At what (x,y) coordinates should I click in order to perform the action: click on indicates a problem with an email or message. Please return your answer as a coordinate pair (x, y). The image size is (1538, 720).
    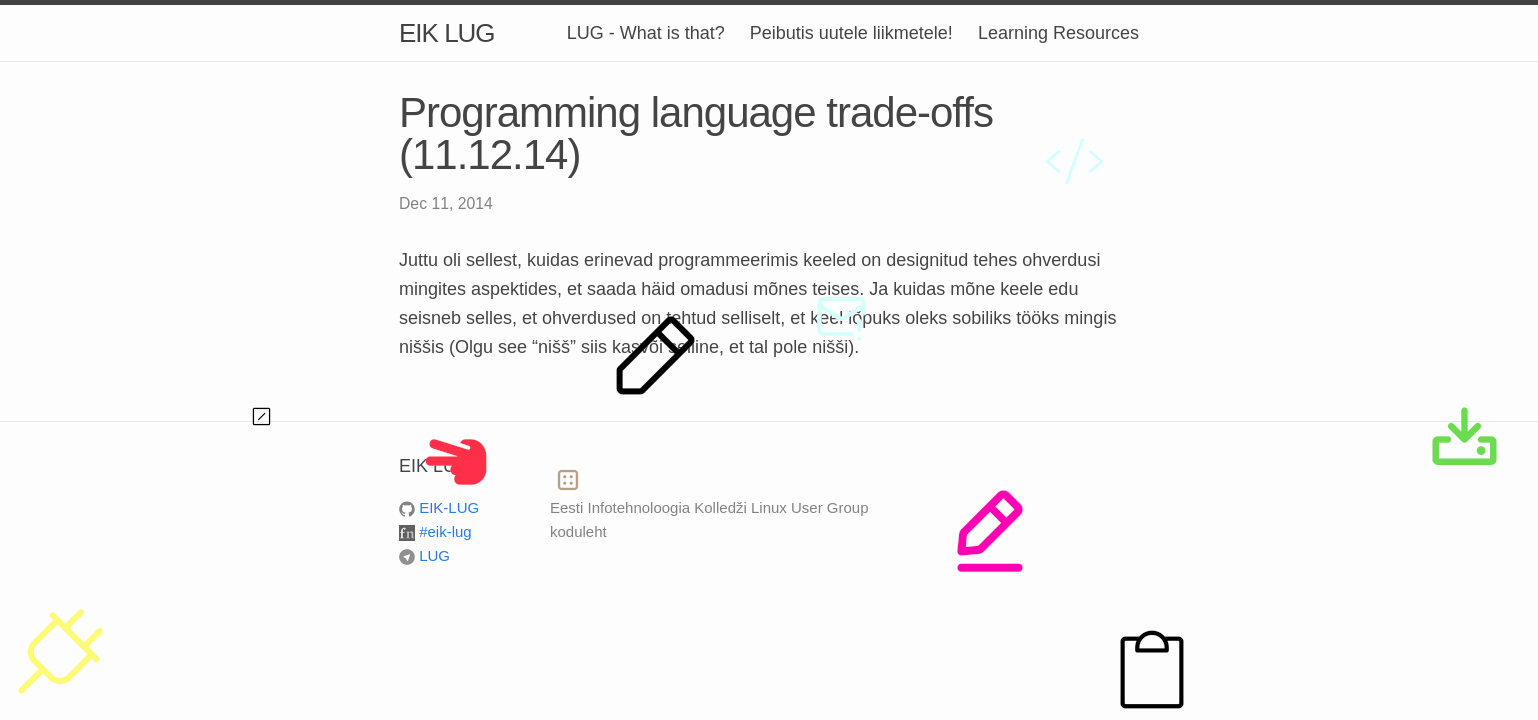
    Looking at the image, I should click on (841, 316).